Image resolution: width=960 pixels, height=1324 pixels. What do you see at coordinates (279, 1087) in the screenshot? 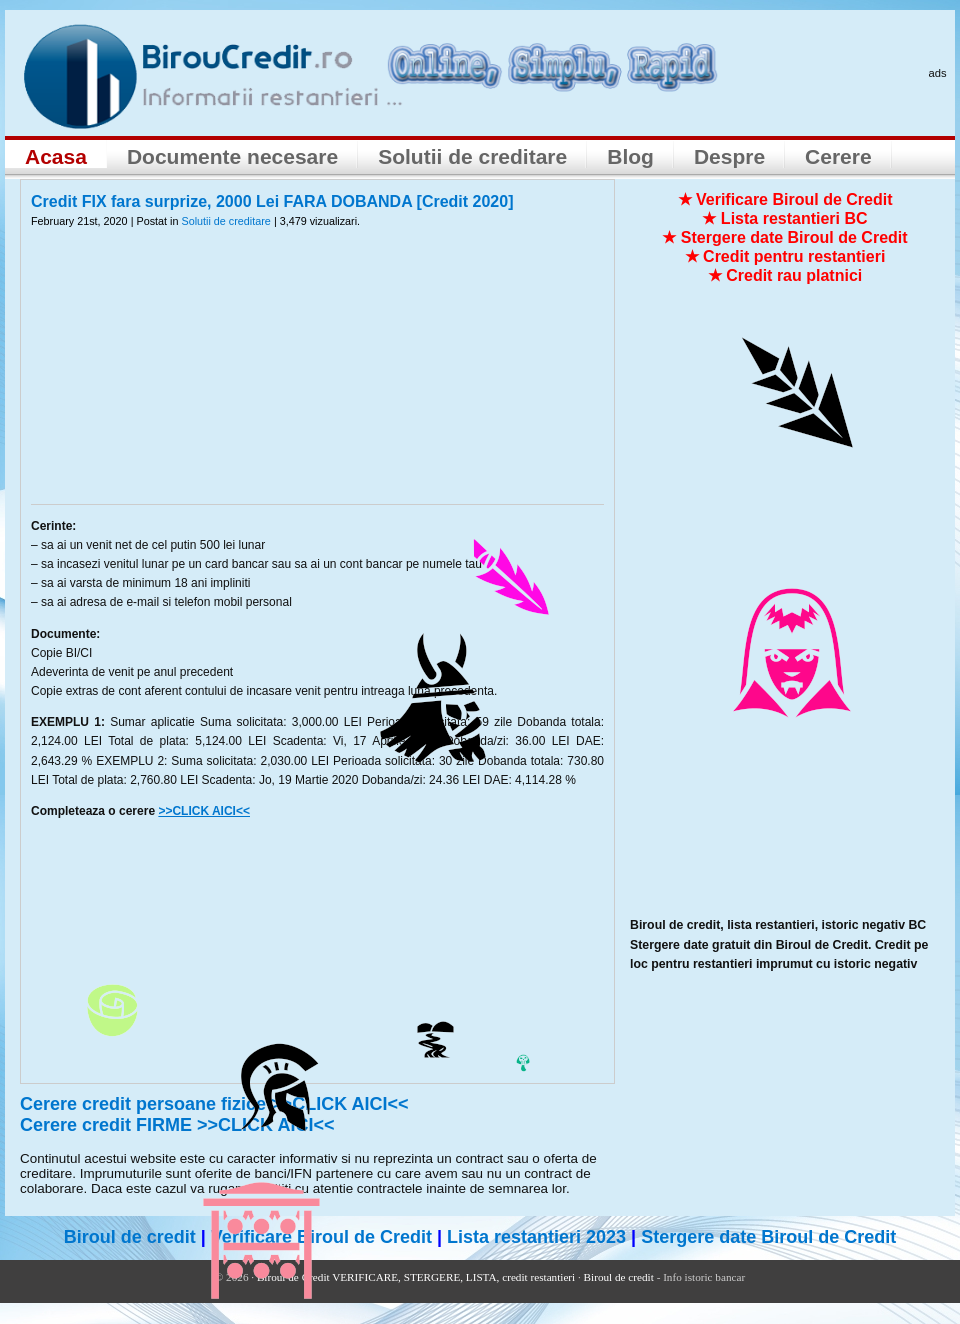
I see `select warrior or spartan character class` at bounding box center [279, 1087].